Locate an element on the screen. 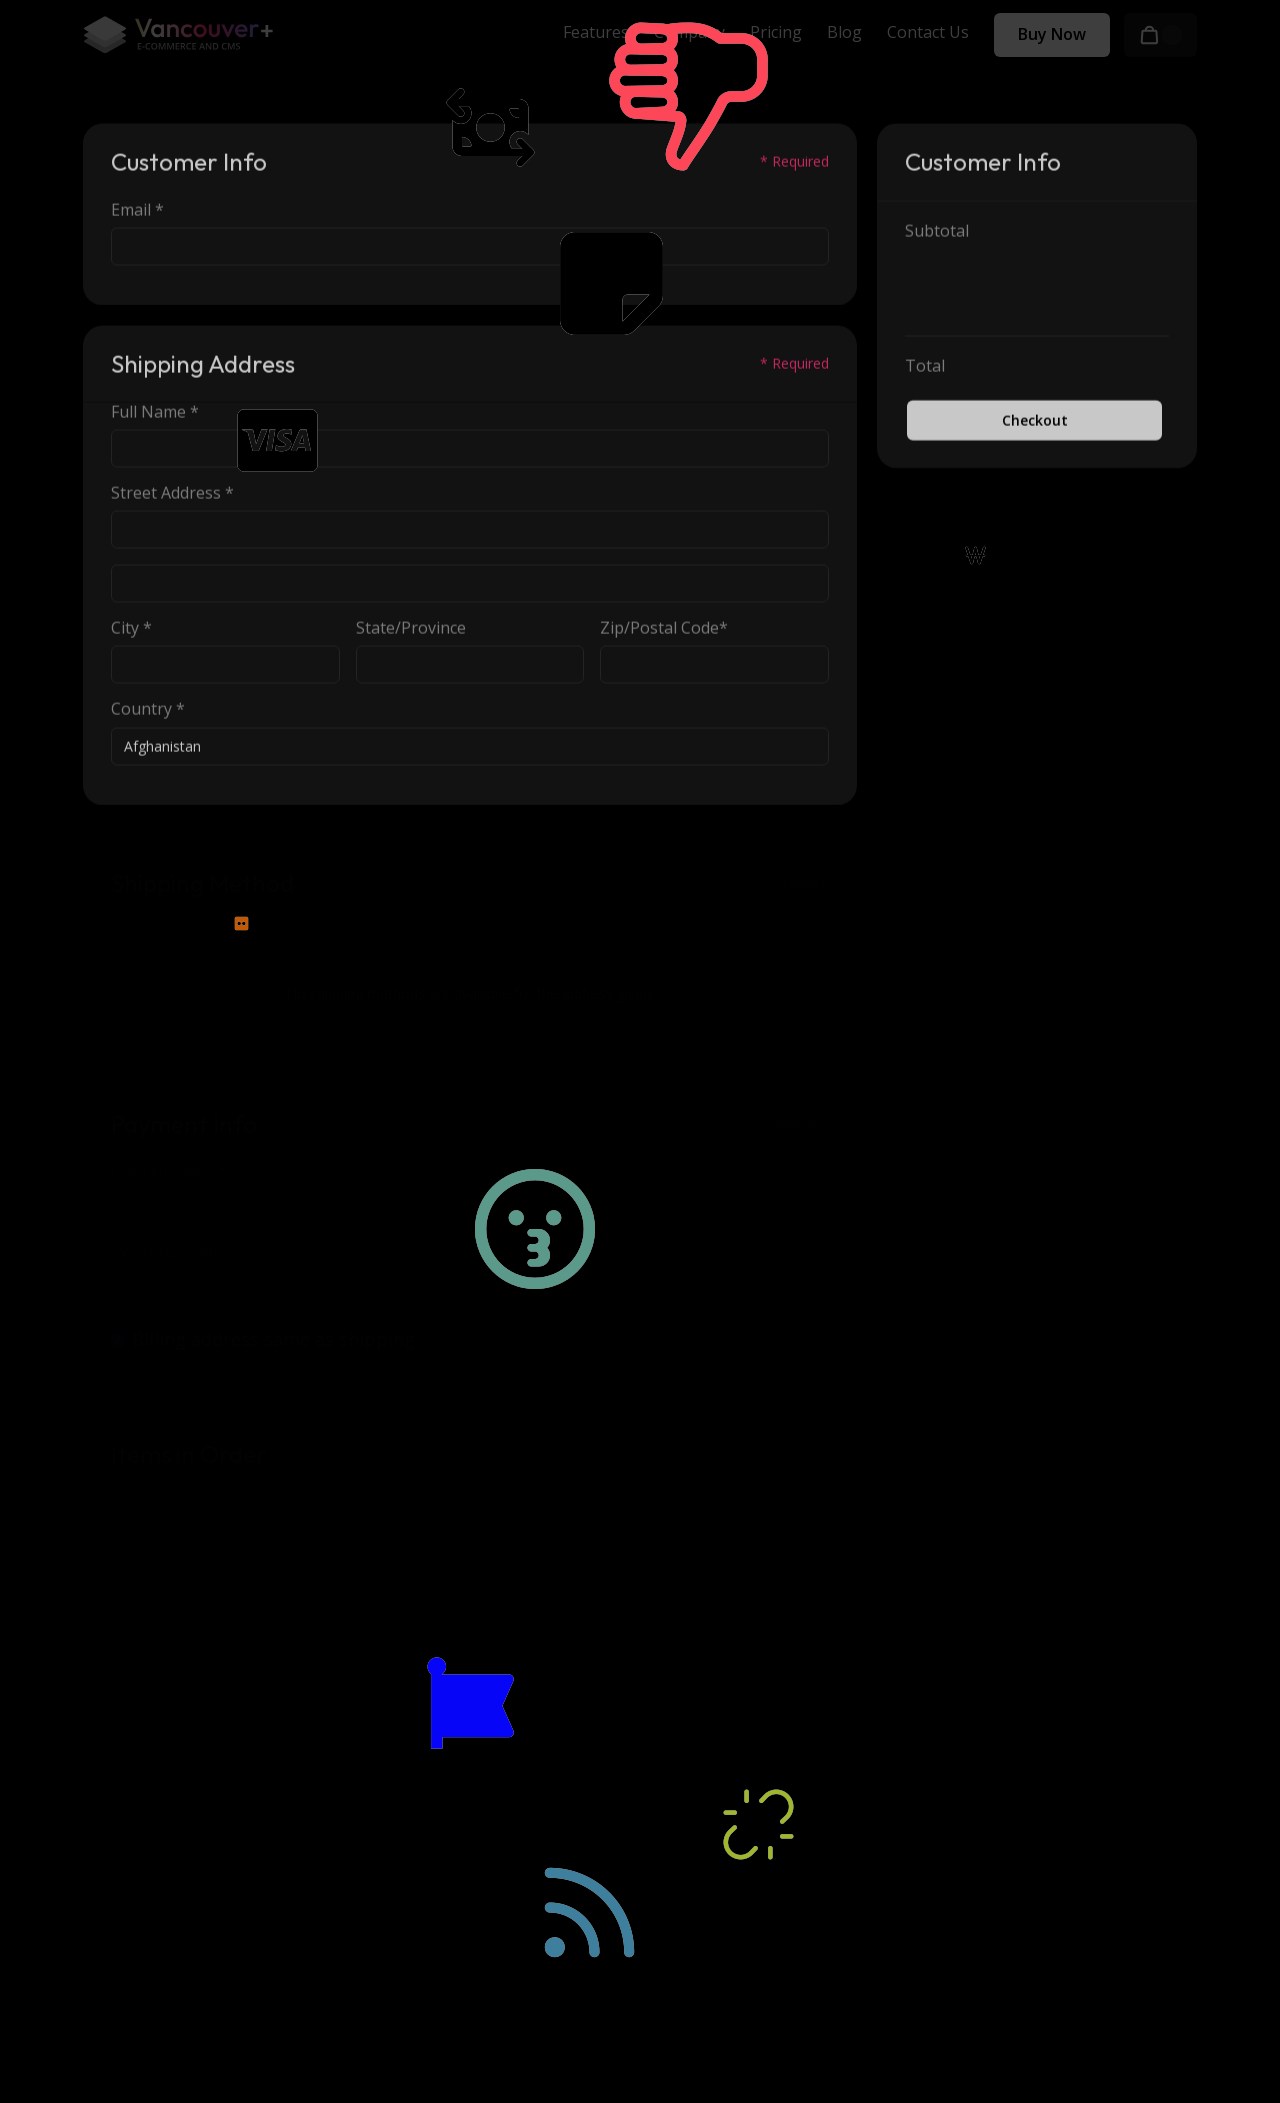 This screenshot has height=2103, width=1280. Font Awesome brand logo is located at coordinates (471, 1703).